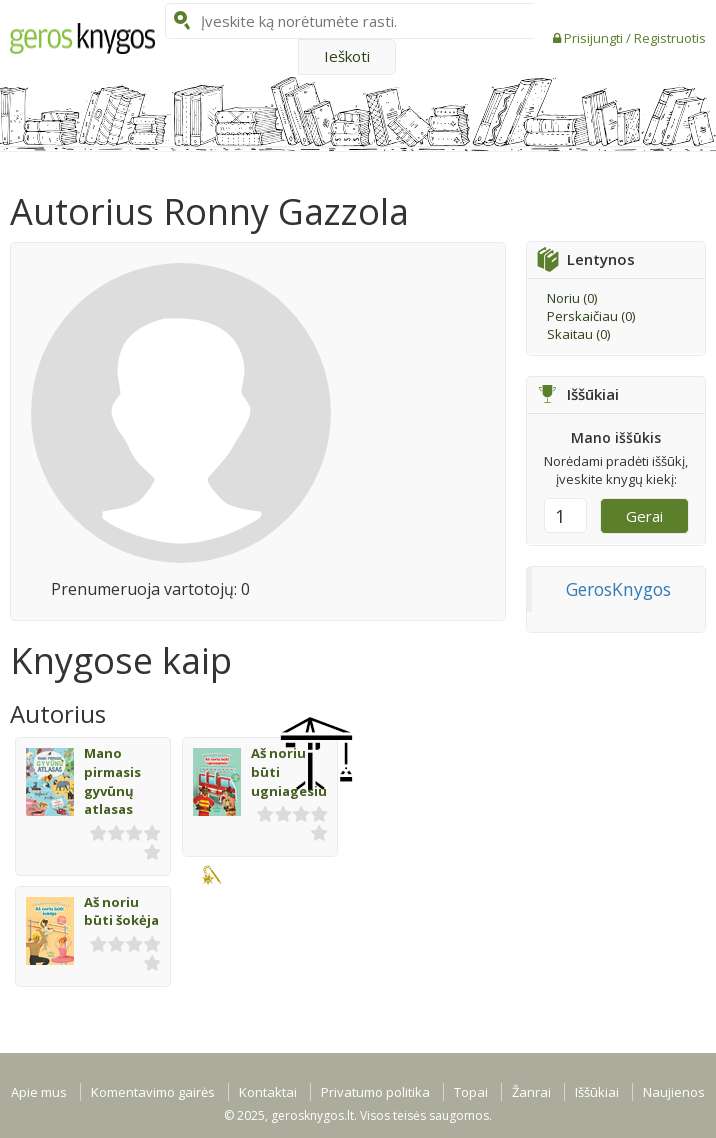 The width and height of the screenshot is (716, 1138). I want to click on select flail weapon in game inventory, so click(211, 875).